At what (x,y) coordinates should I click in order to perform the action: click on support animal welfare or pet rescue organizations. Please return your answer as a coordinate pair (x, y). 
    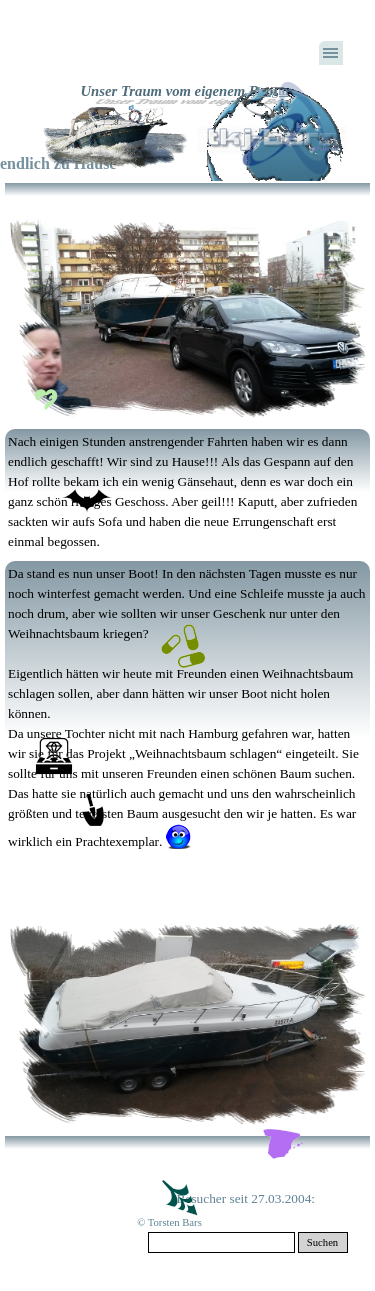
    Looking at the image, I should click on (46, 400).